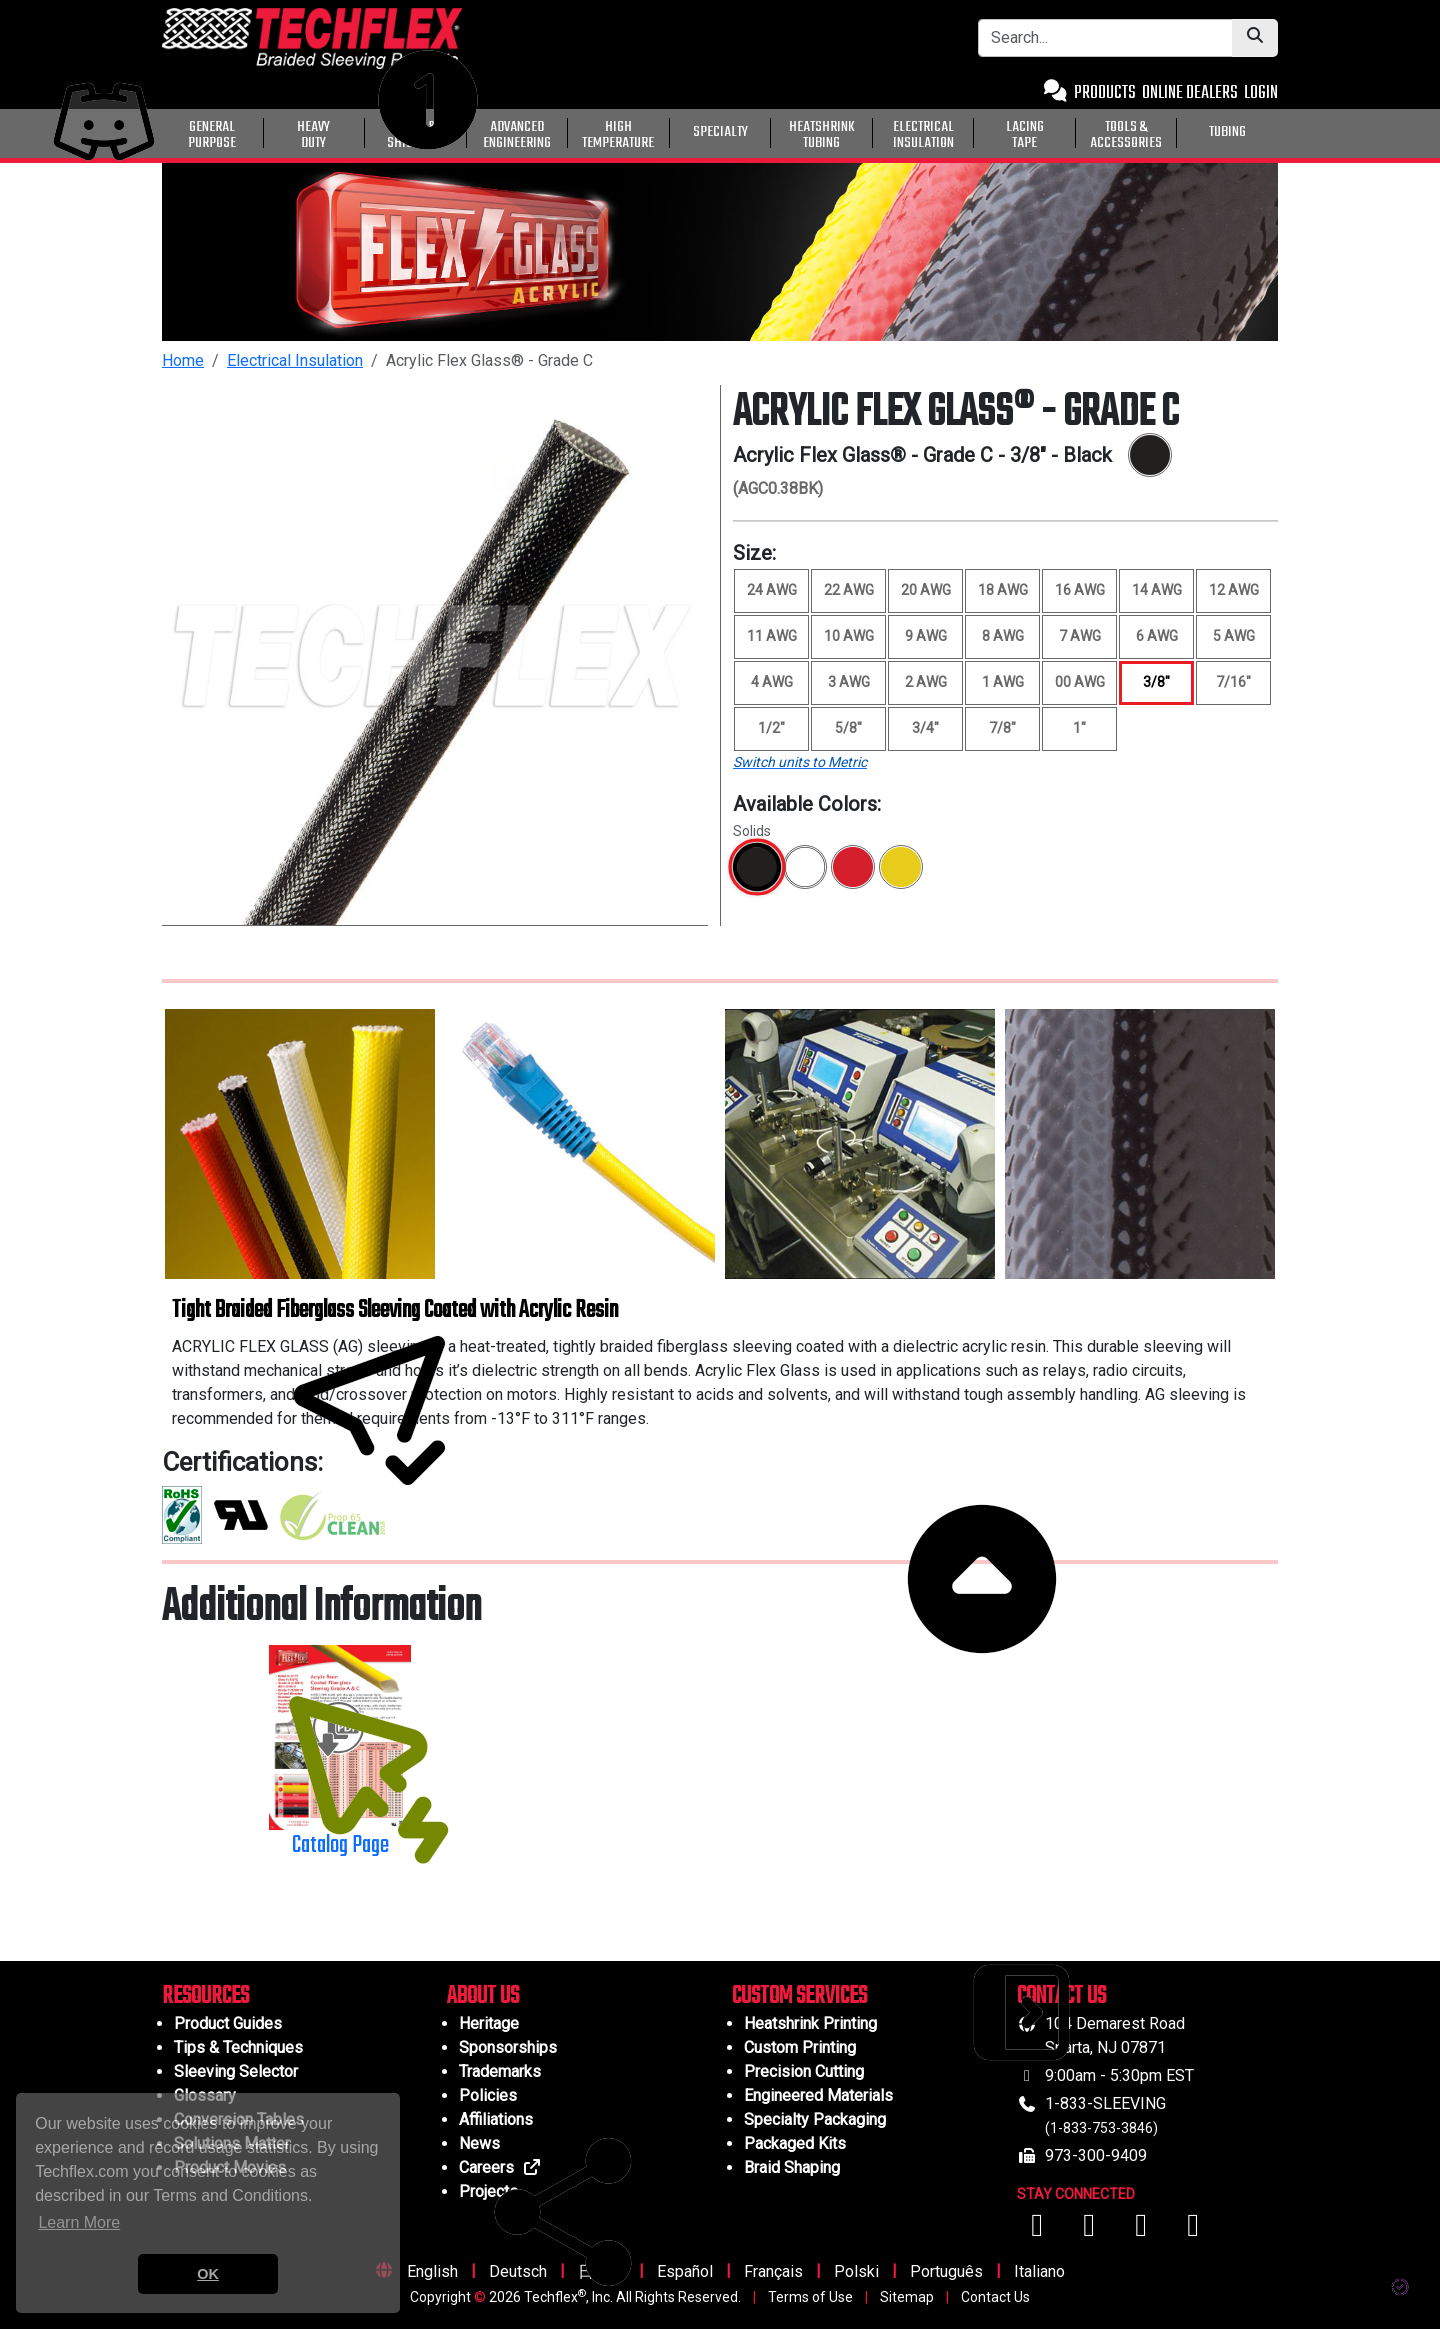 The height and width of the screenshot is (2329, 1440). Describe the element at coordinates (1400, 2287) in the screenshot. I see `task or process completed successfully` at that location.